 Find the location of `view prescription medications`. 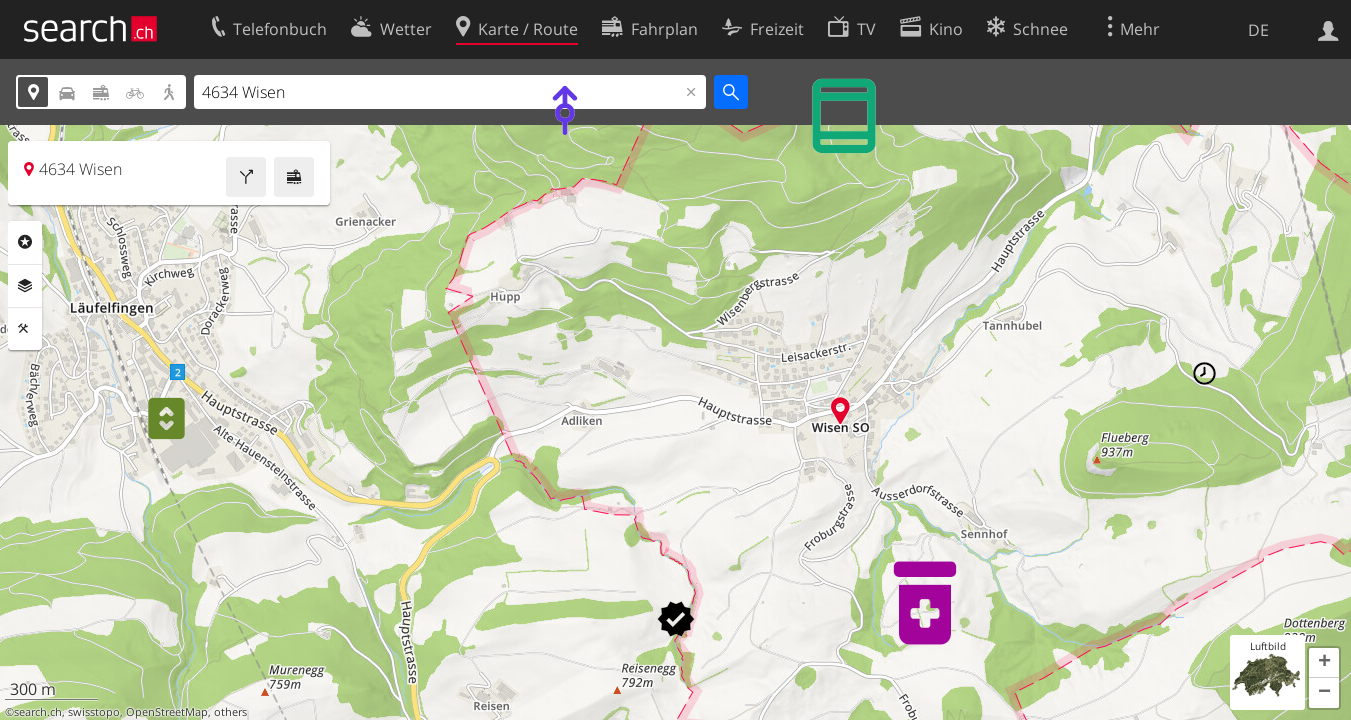

view prescription medications is located at coordinates (925, 603).